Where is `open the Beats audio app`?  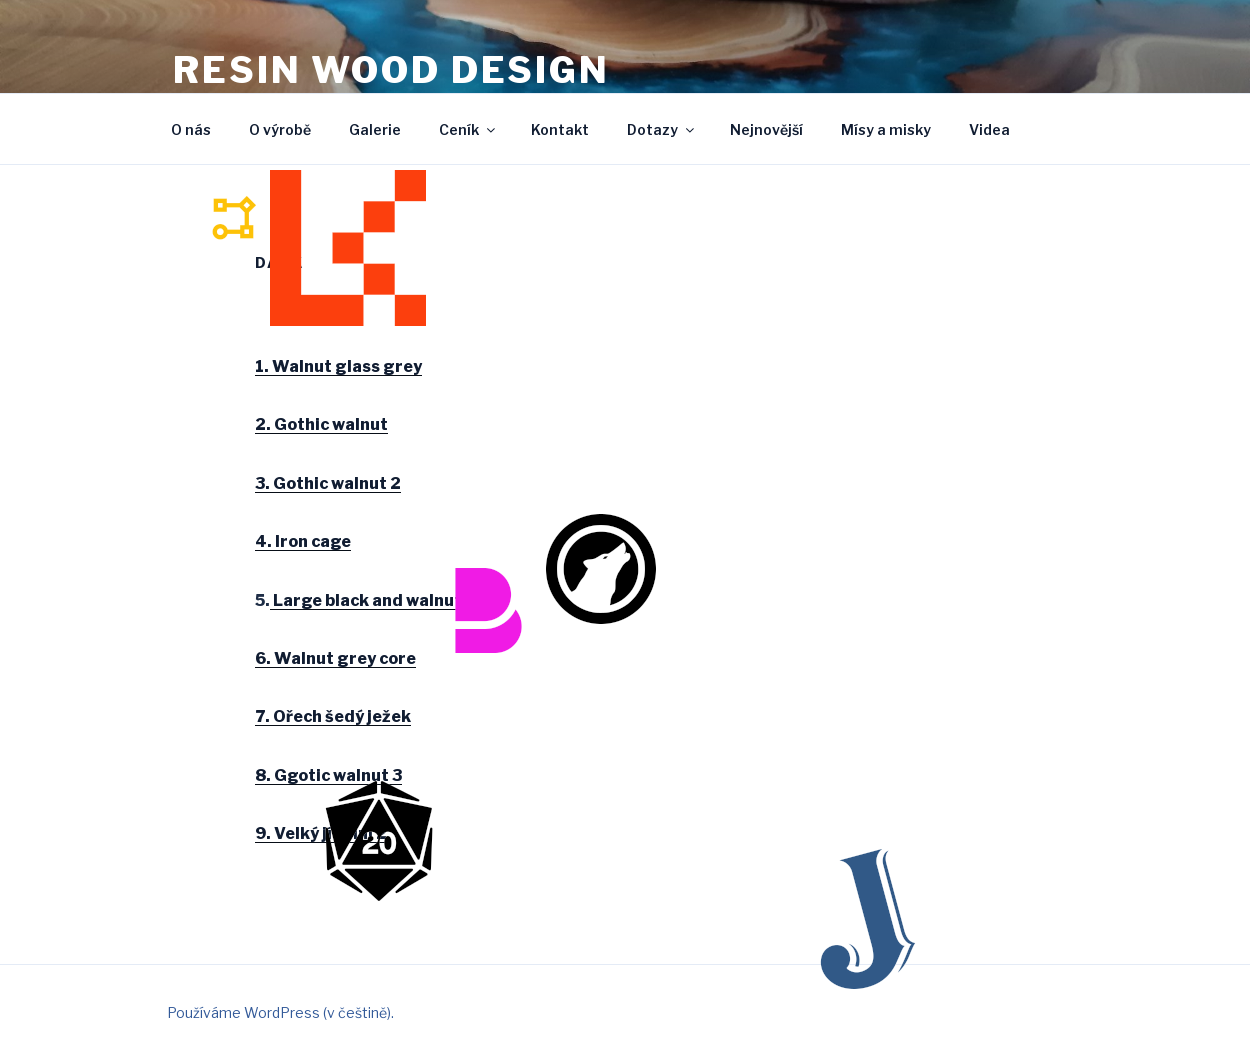
open the Beats audio app is located at coordinates (488, 610).